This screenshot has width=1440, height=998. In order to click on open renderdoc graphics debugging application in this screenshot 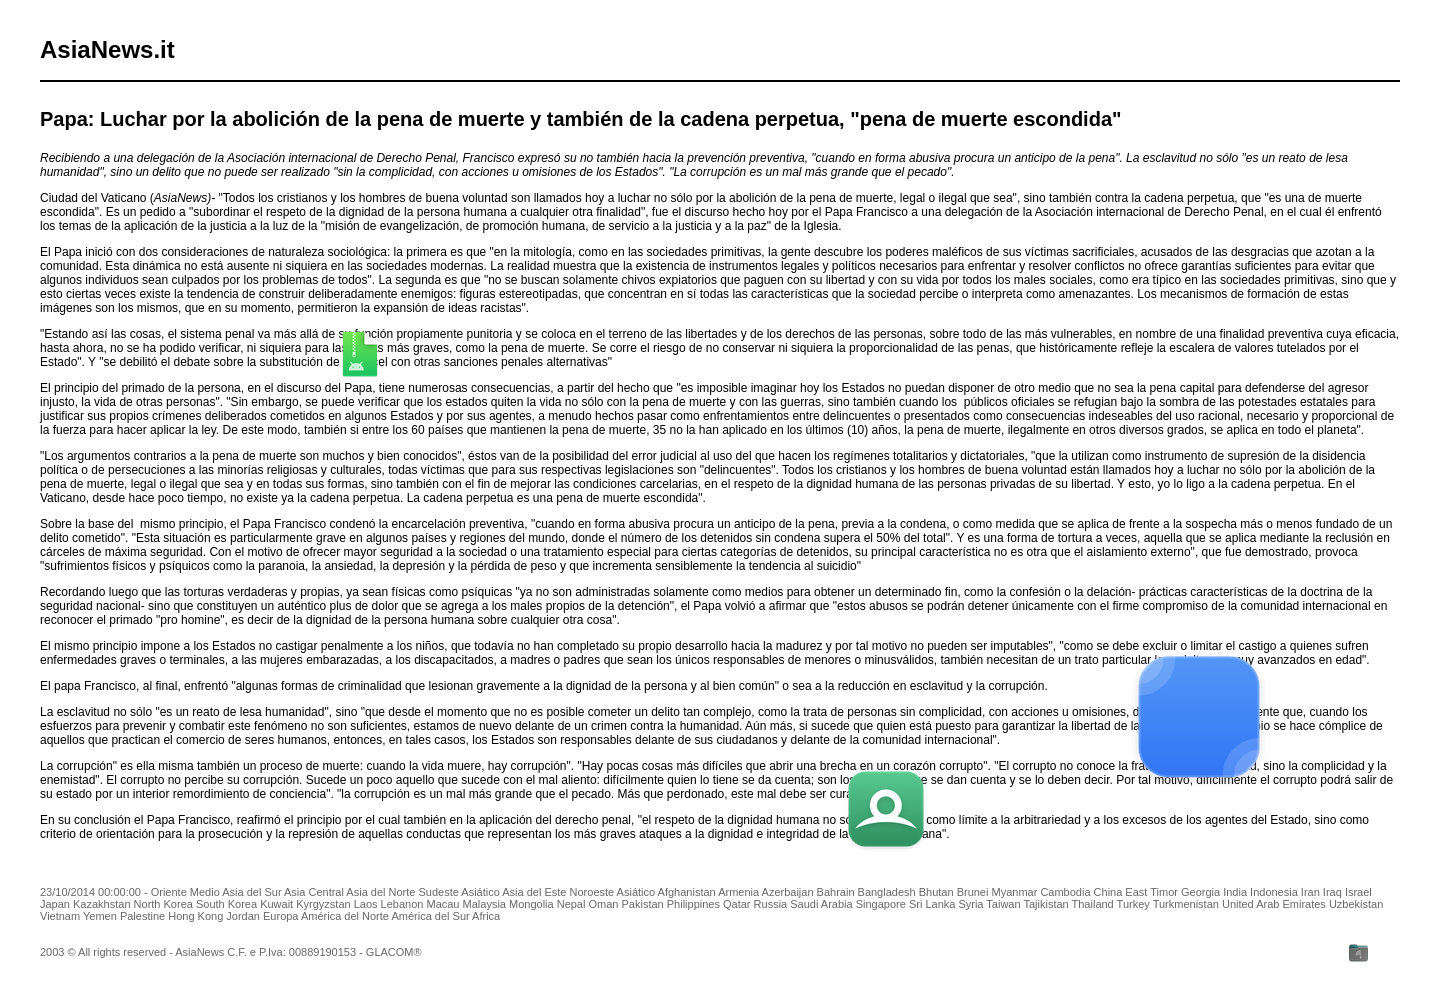, I will do `click(886, 809)`.